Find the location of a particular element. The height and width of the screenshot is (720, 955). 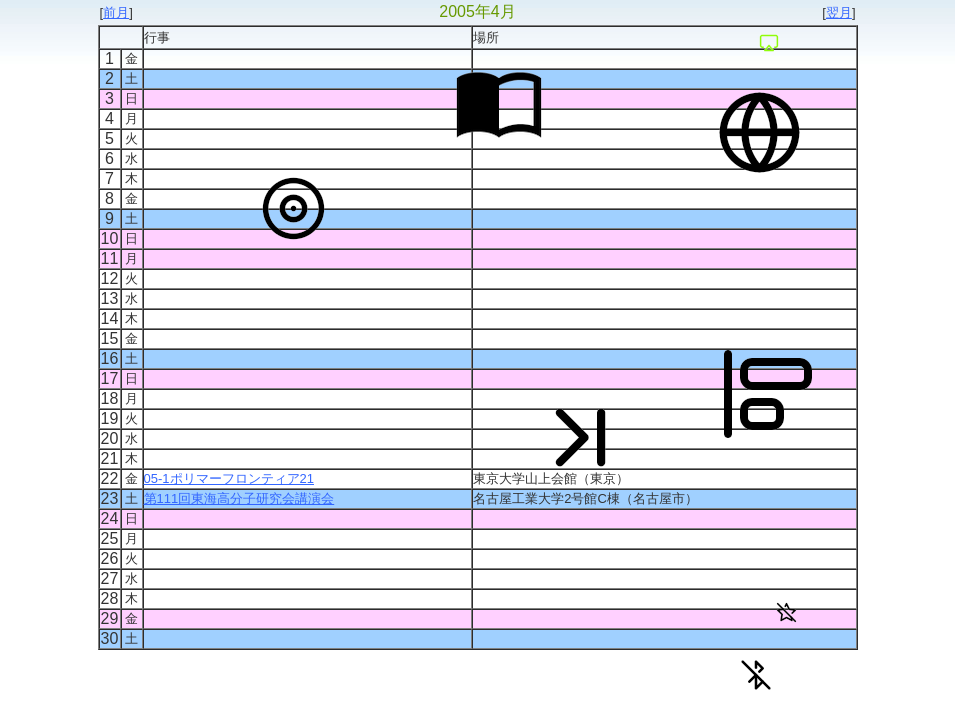

stream content to an external display is located at coordinates (769, 43).